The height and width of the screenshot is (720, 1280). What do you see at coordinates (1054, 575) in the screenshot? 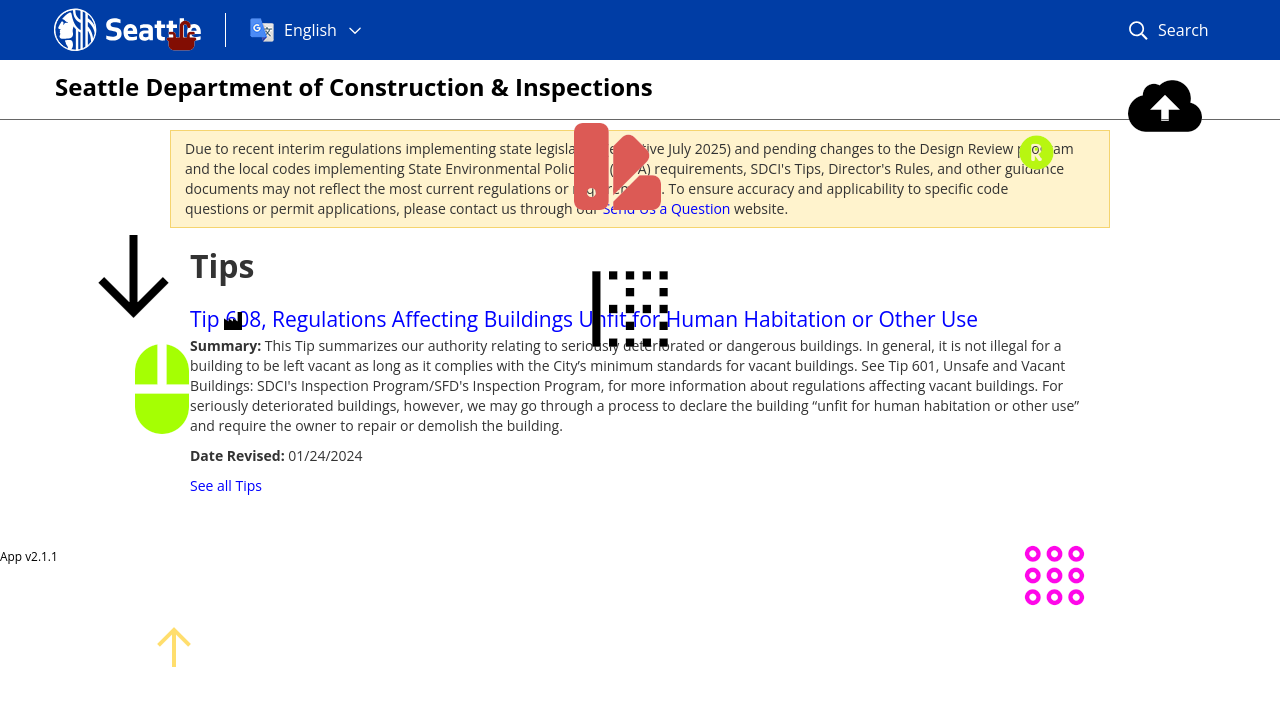
I see `open the app drawer or menu` at bounding box center [1054, 575].